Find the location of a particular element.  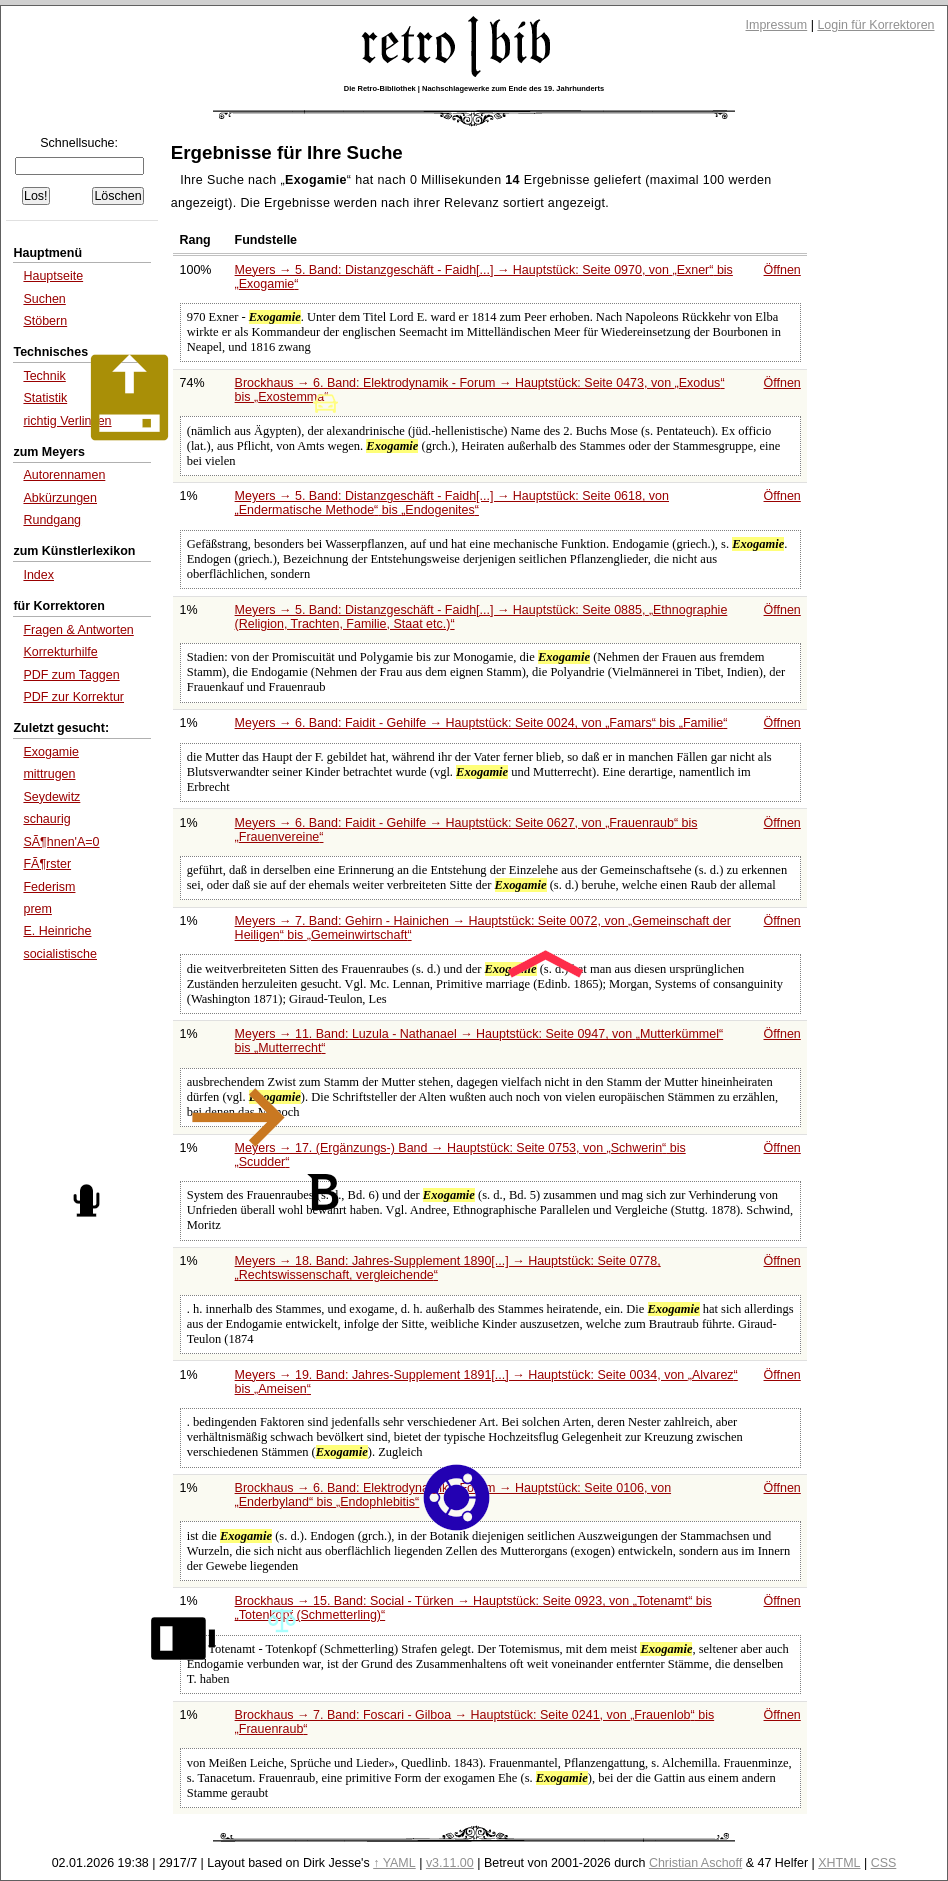

indicates low battery status is located at coordinates (181, 1638).